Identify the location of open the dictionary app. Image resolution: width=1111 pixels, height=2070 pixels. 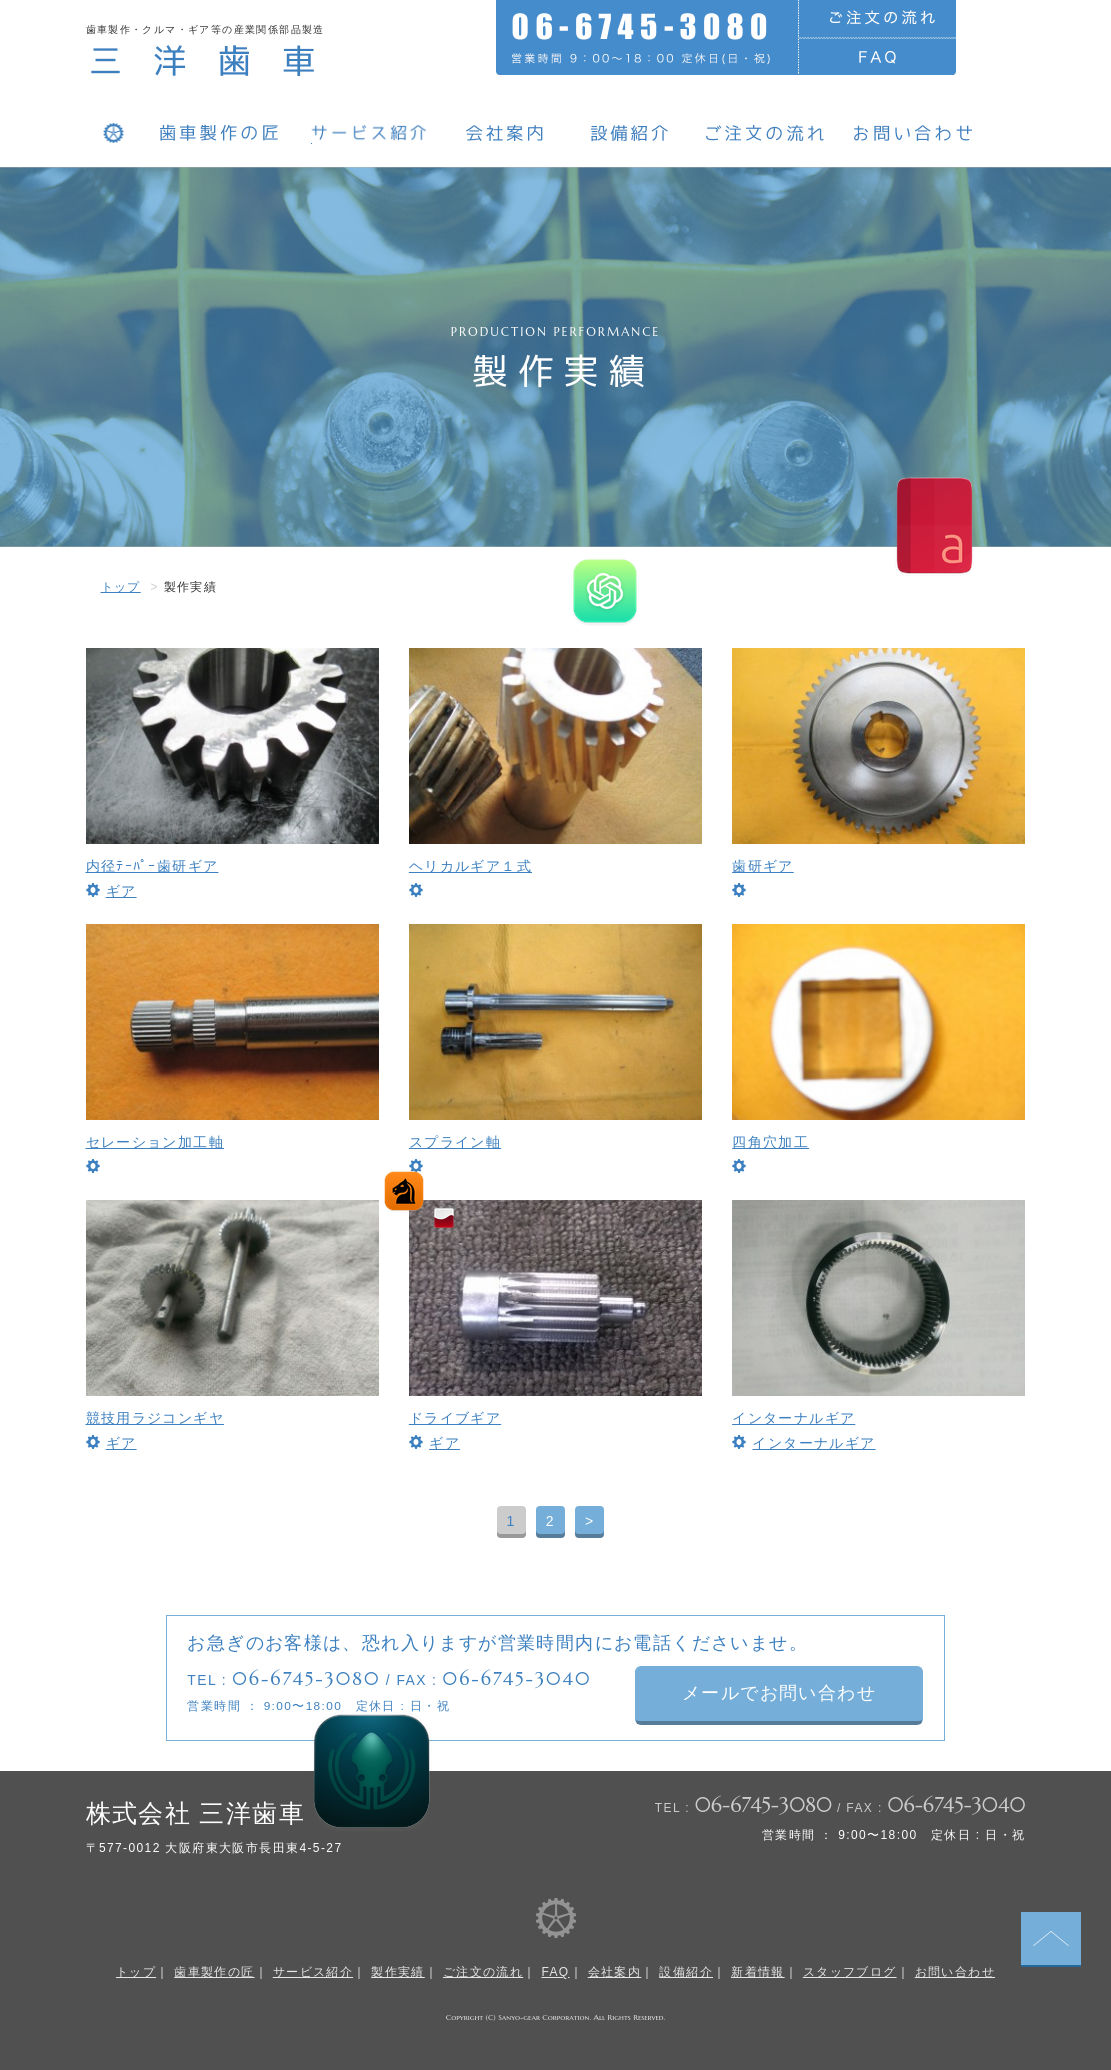
(934, 525).